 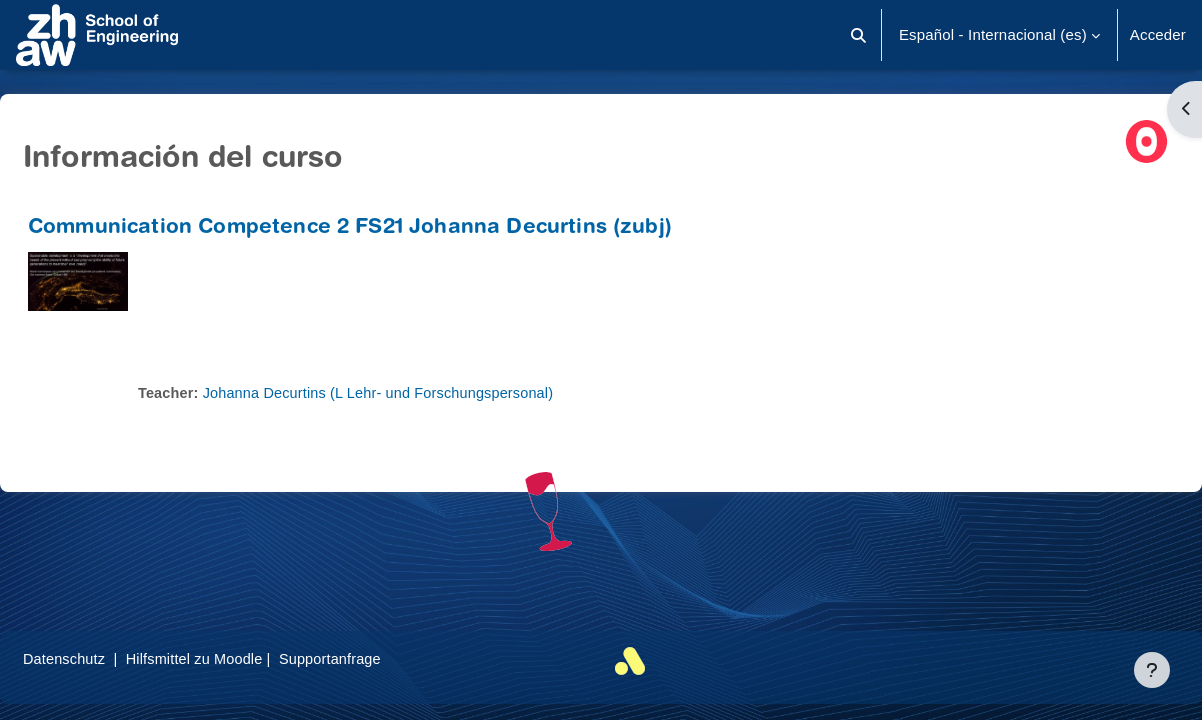 What do you see at coordinates (1146, 141) in the screenshot?
I see `open Observable data visualization platform` at bounding box center [1146, 141].